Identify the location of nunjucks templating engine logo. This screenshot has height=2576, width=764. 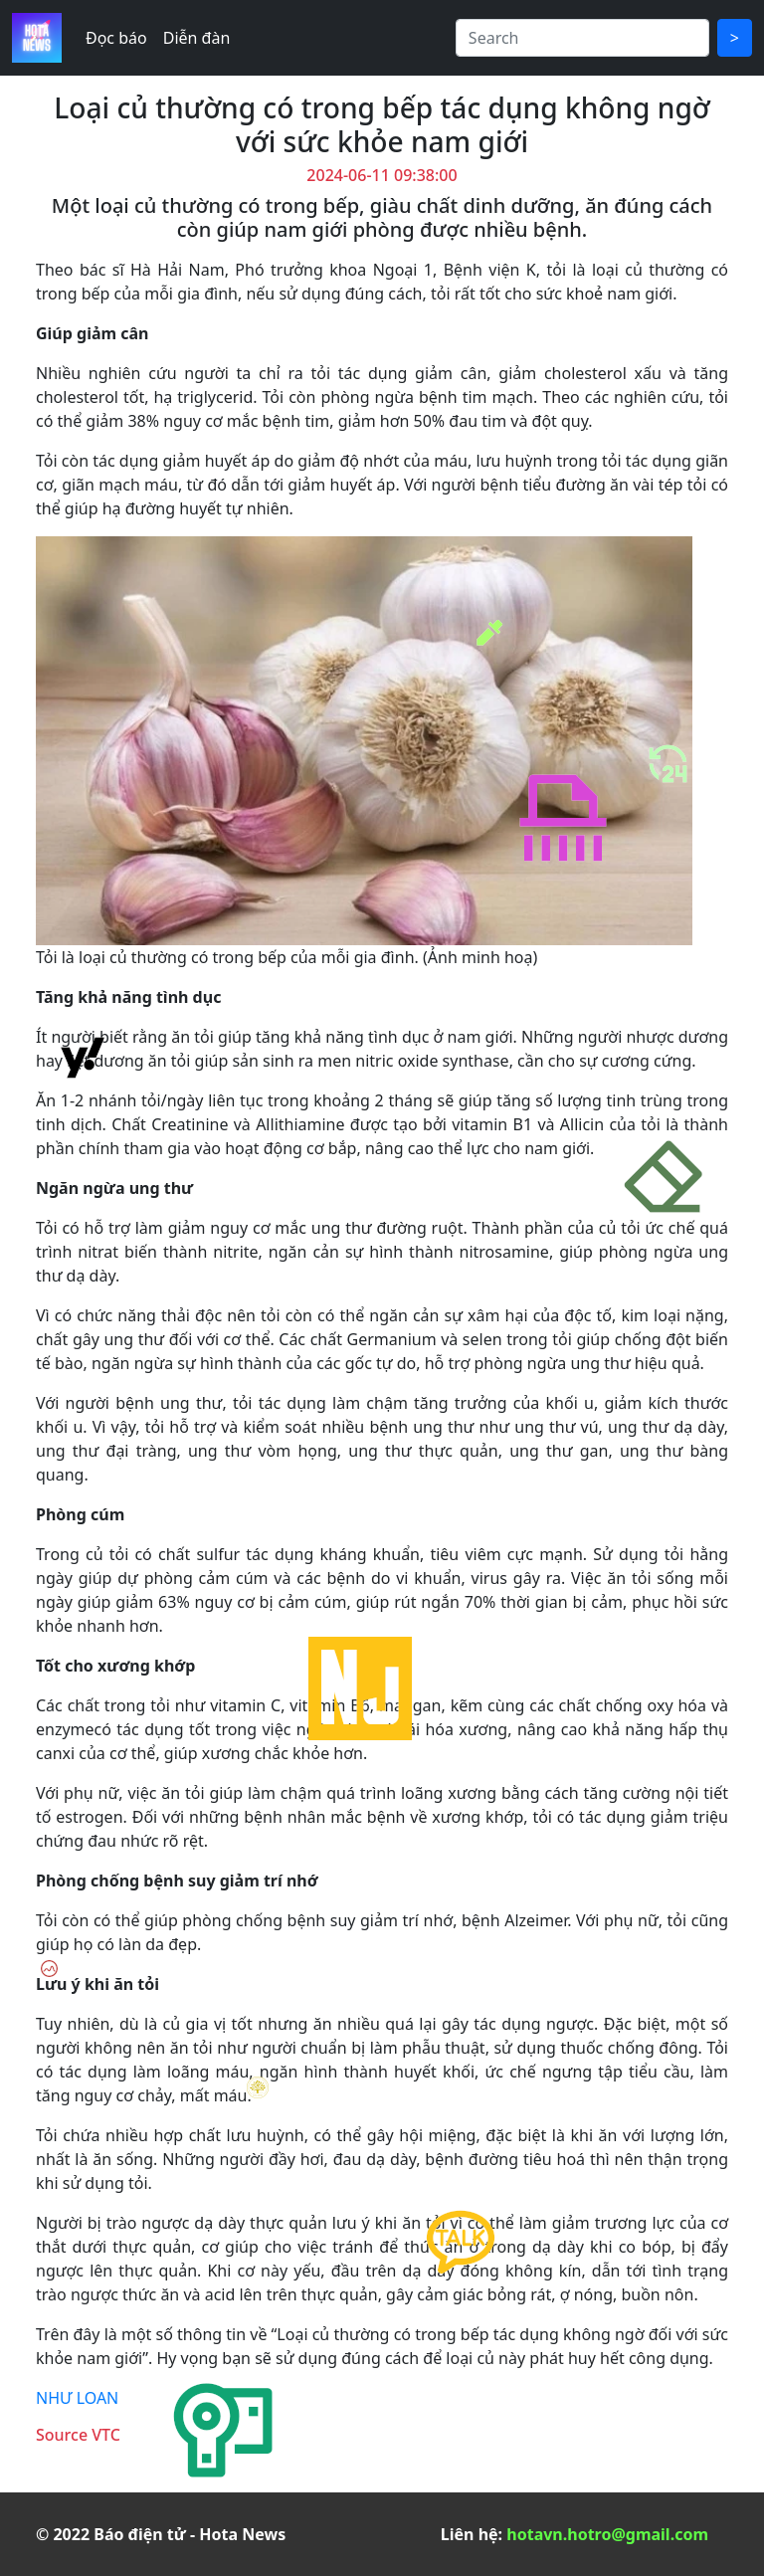
(360, 1688).